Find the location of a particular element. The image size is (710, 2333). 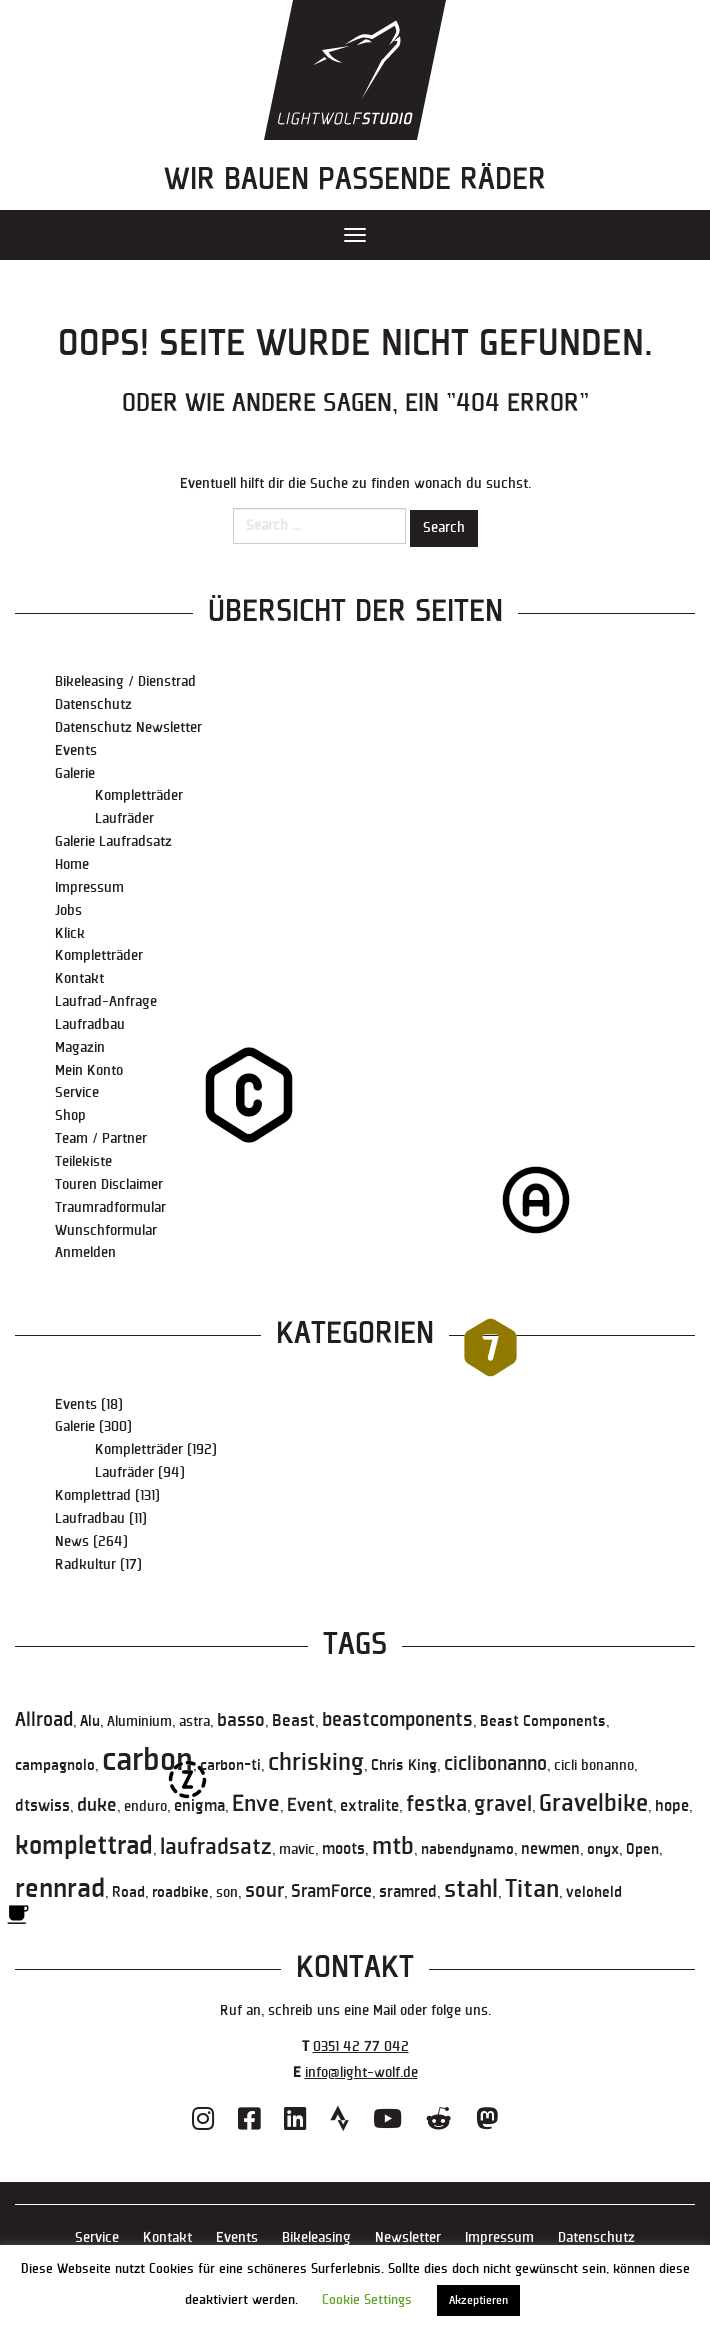

find nearby coffee shops or cafes is located at coordinates (18, 1915).